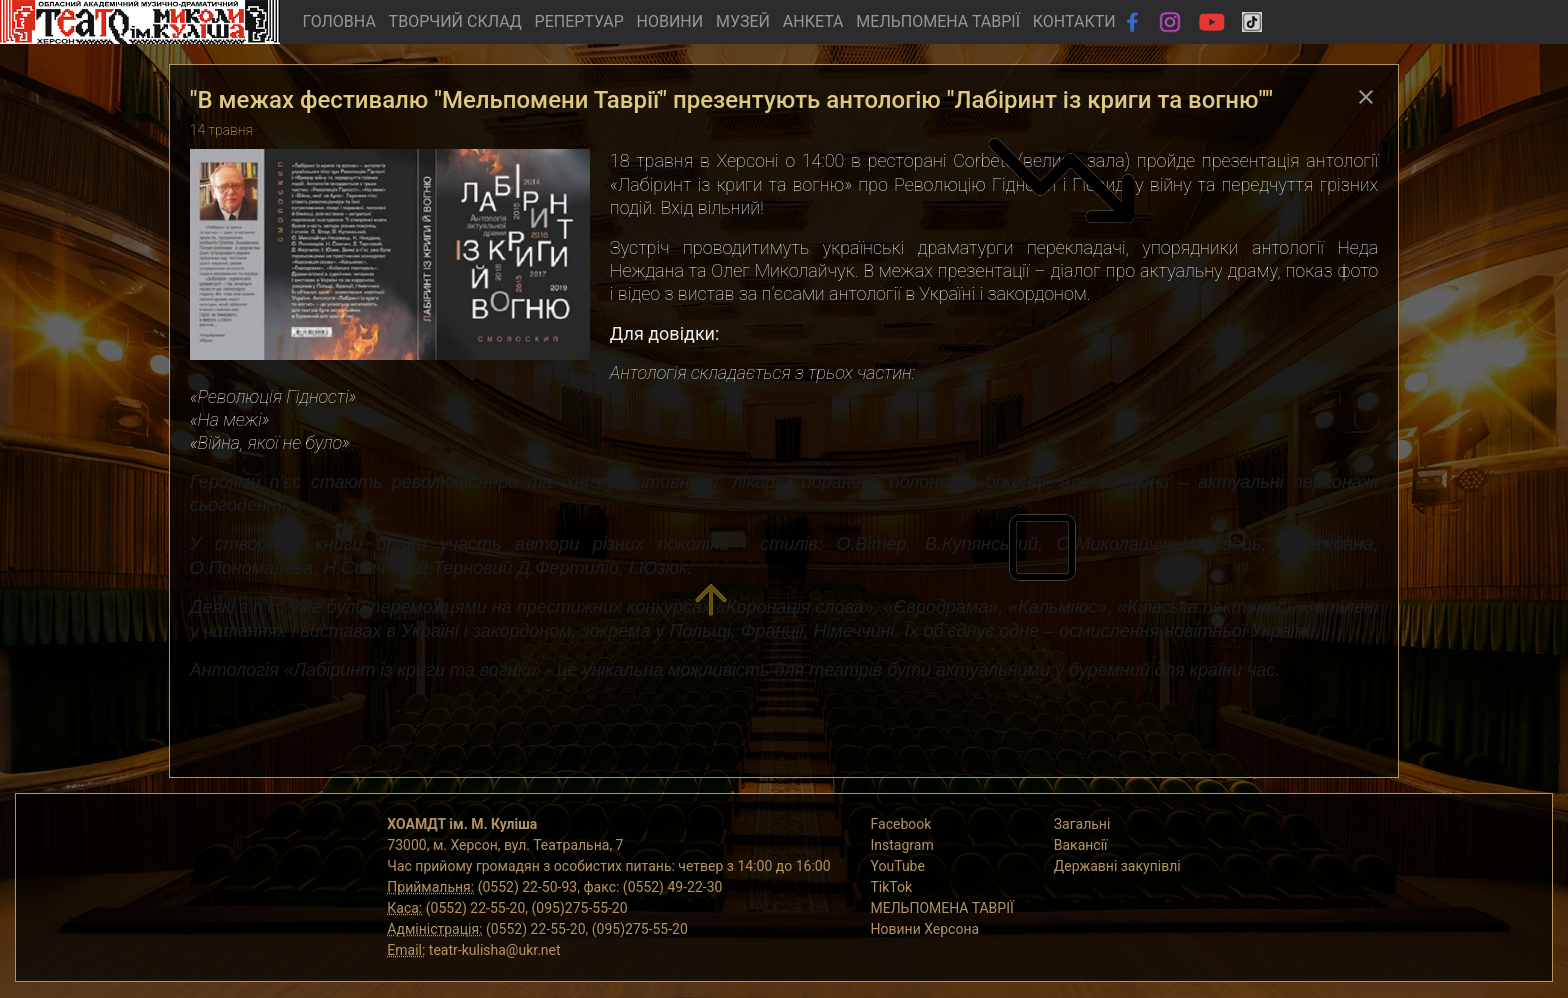  Describe the element at coordinates (1042, 547) in the screenshot. I see `unchecked checkbox or selection state` at that location.